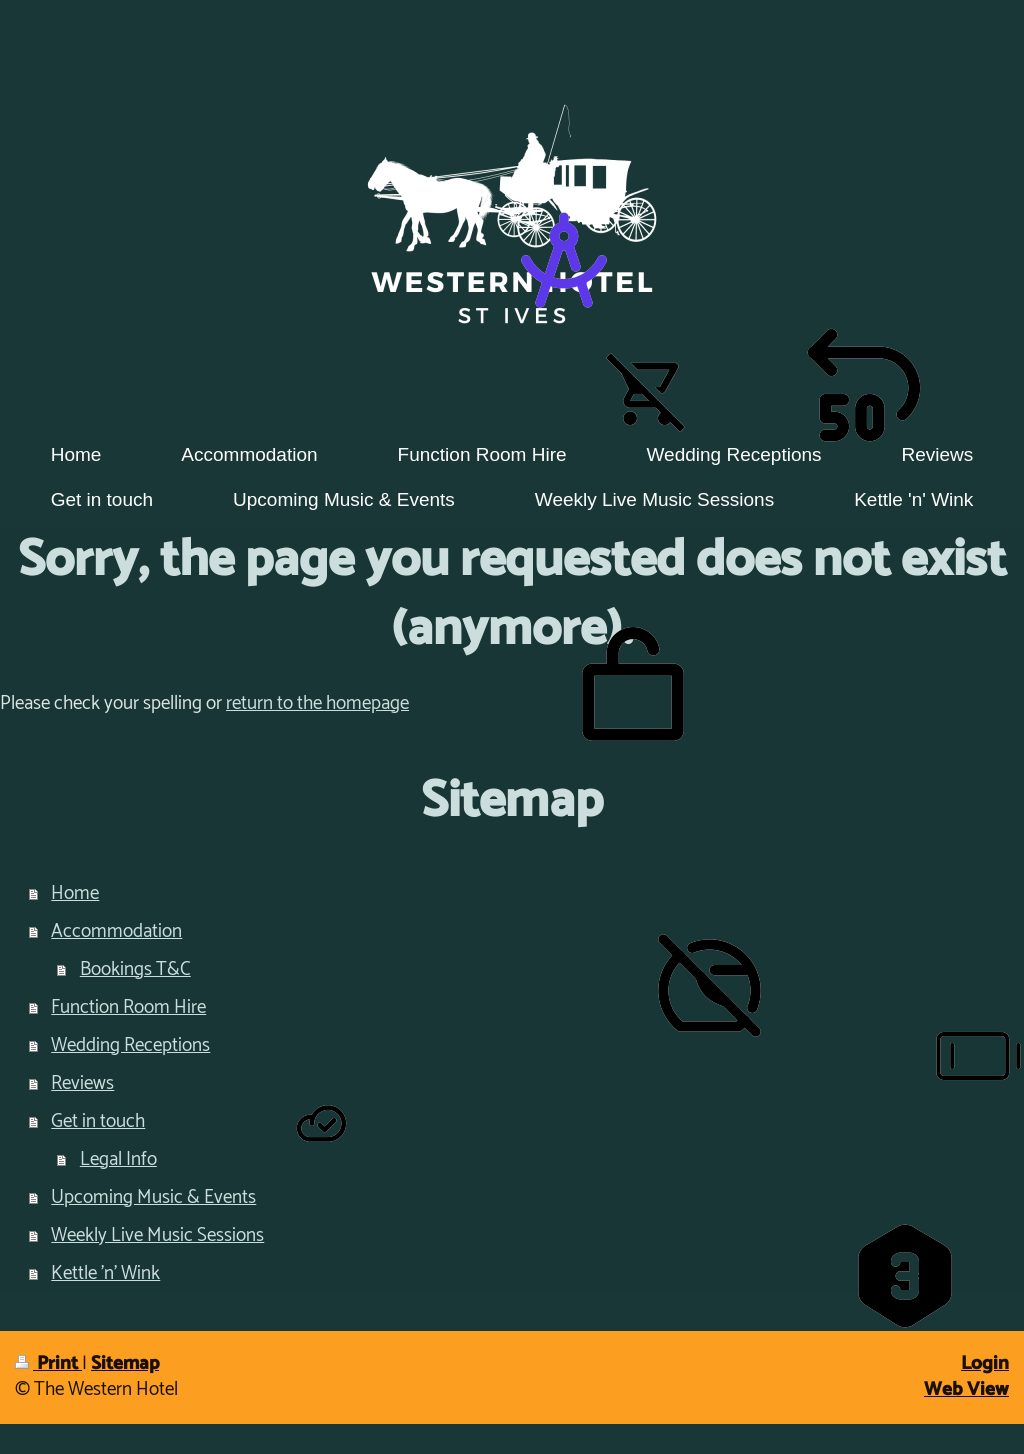 The image size is (1024, 1454). Describe the element at coordinates (564, 260) in the screenshot. I see `access geometry or drawing tools` at that location.